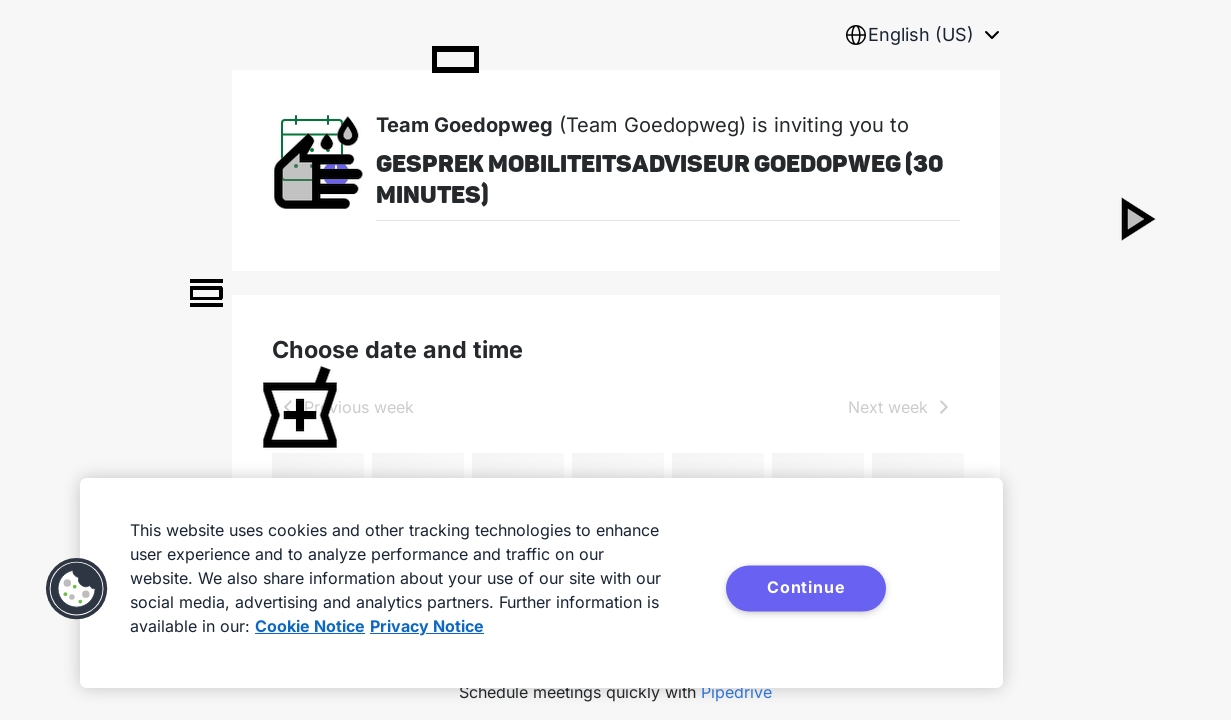  Describe the element at coordinates (1134, 219) in the screenshot. I see `play media or video content` at that location.